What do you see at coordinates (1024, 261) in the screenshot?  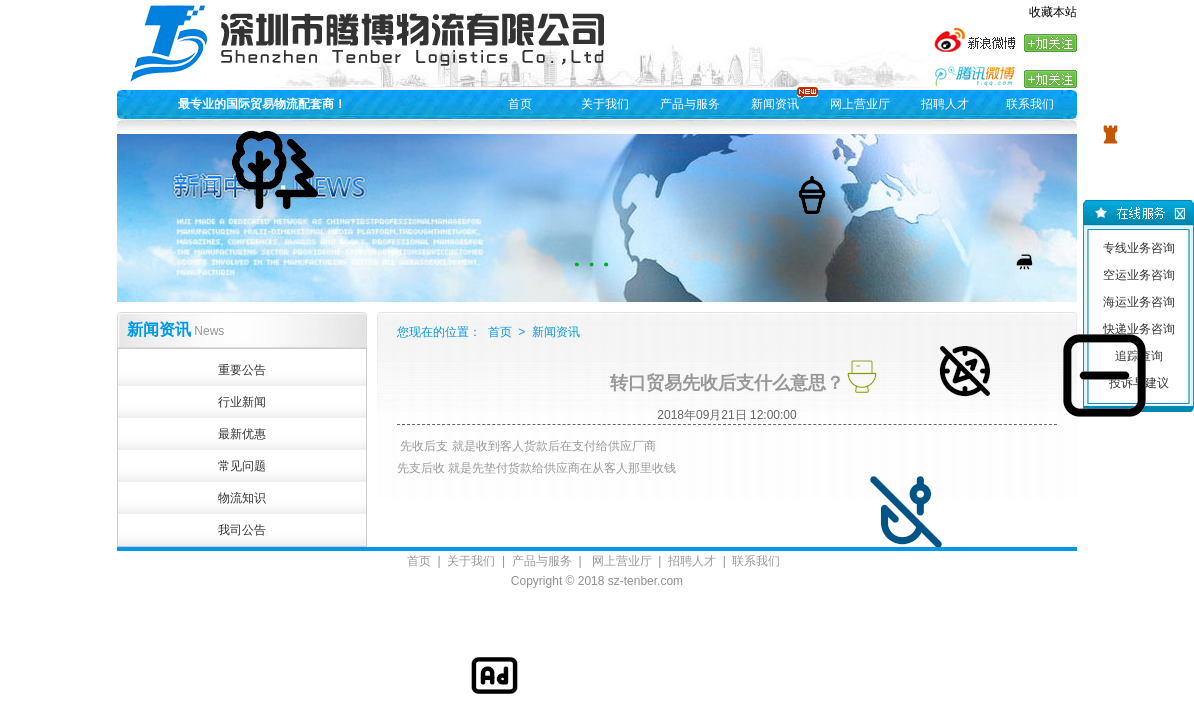 I see `indicates steam ironing setting` at bounding box center [1024, 261].